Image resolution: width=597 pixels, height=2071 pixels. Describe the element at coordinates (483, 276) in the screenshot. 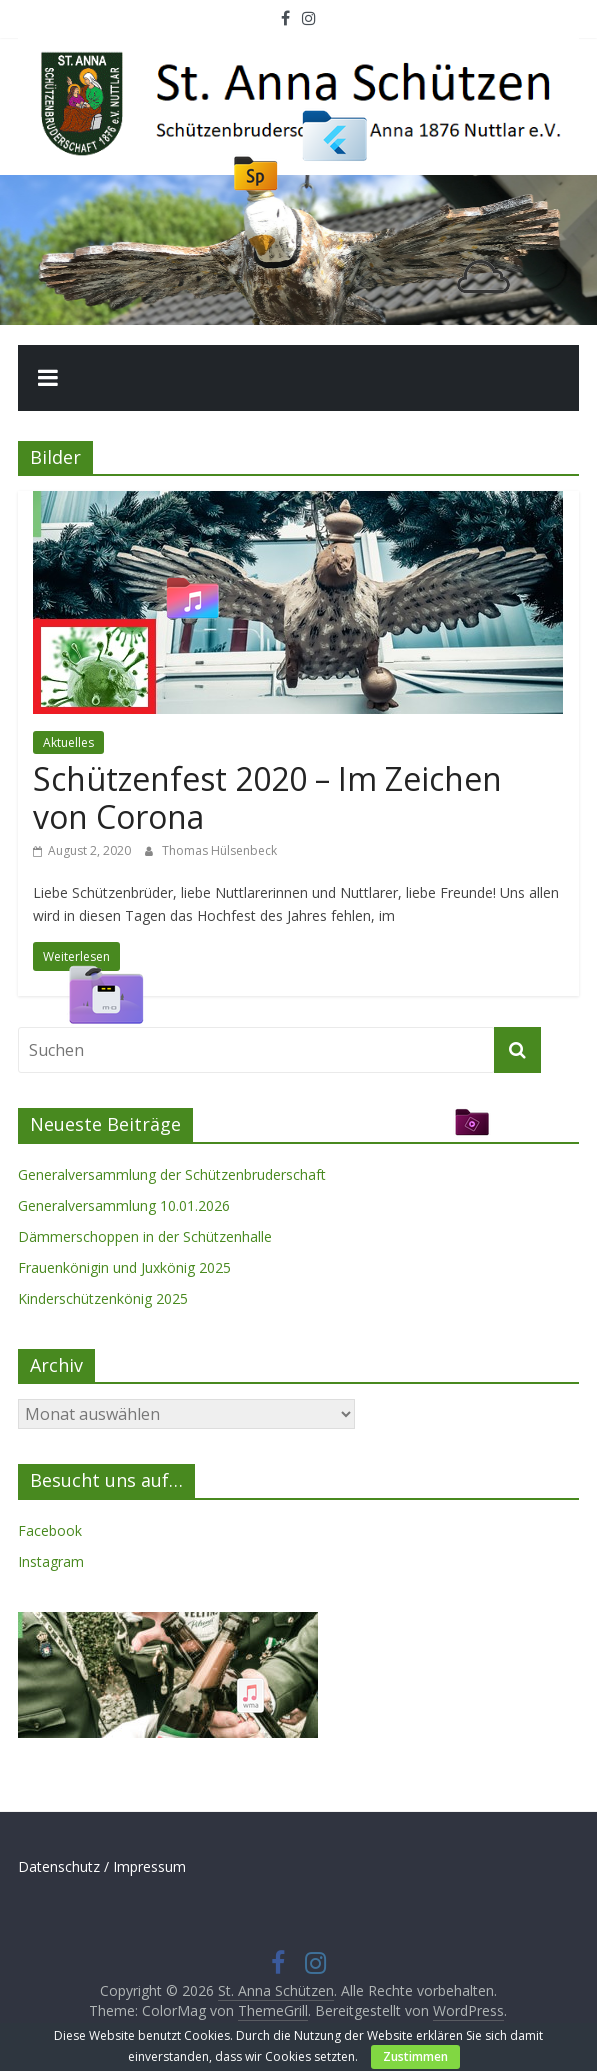

I see `access cloud storage or sync settings` at that location.